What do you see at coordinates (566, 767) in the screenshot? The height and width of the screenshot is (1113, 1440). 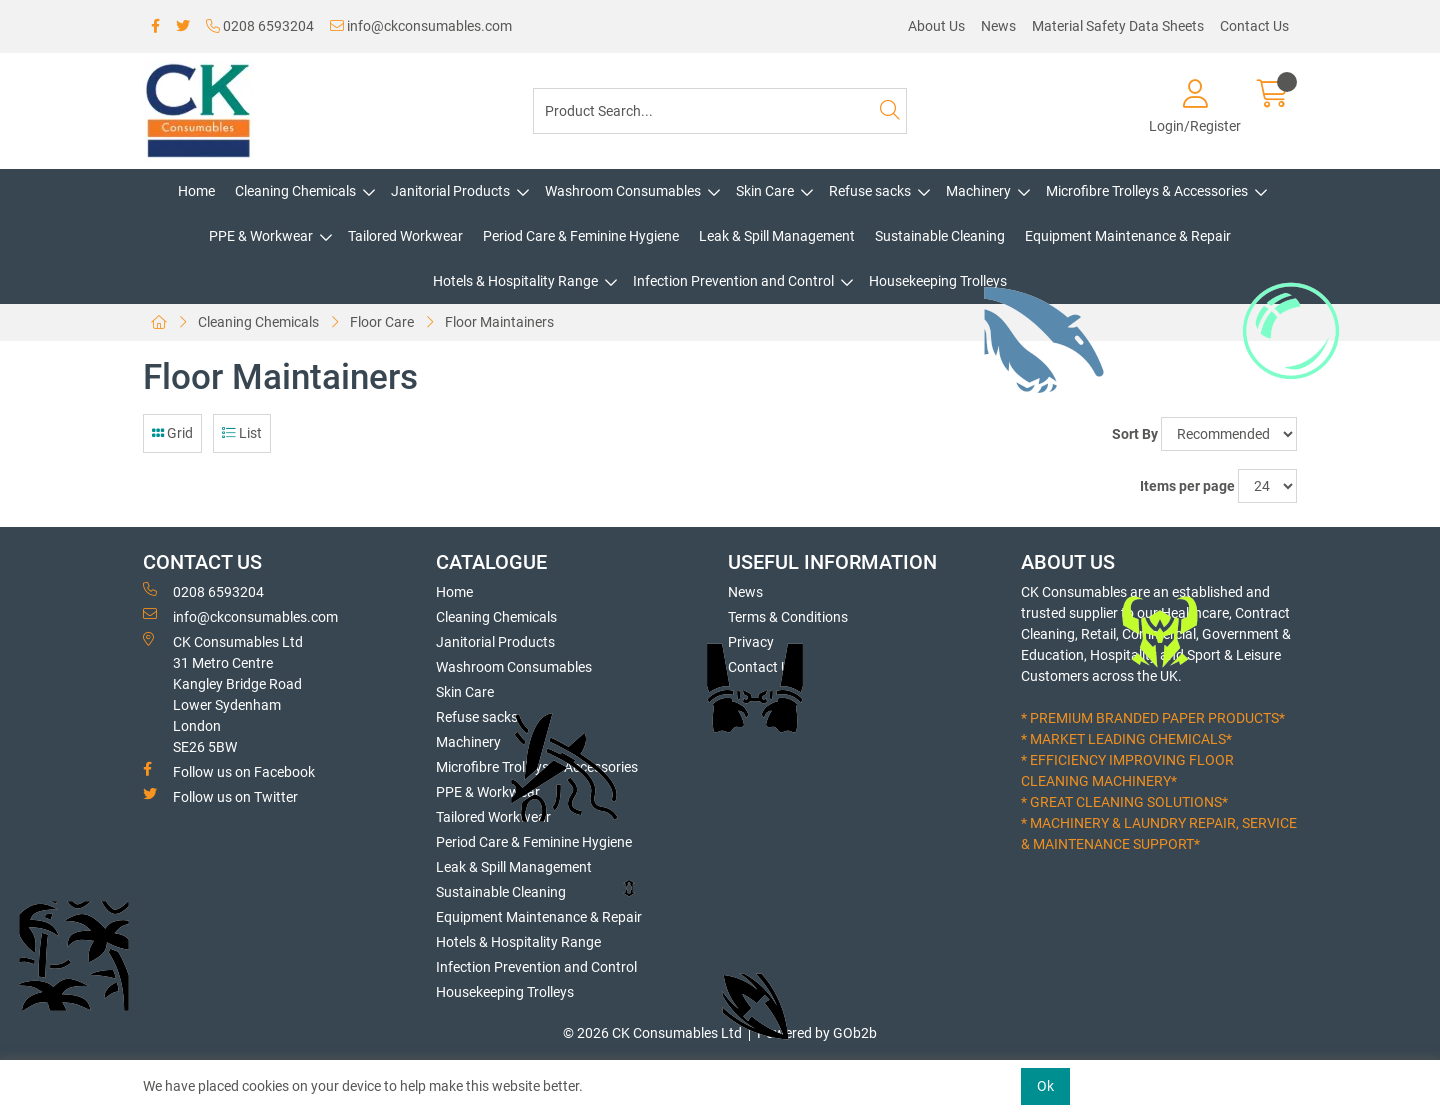 I see `cut or trim hair` at bounding box center [566, 767].